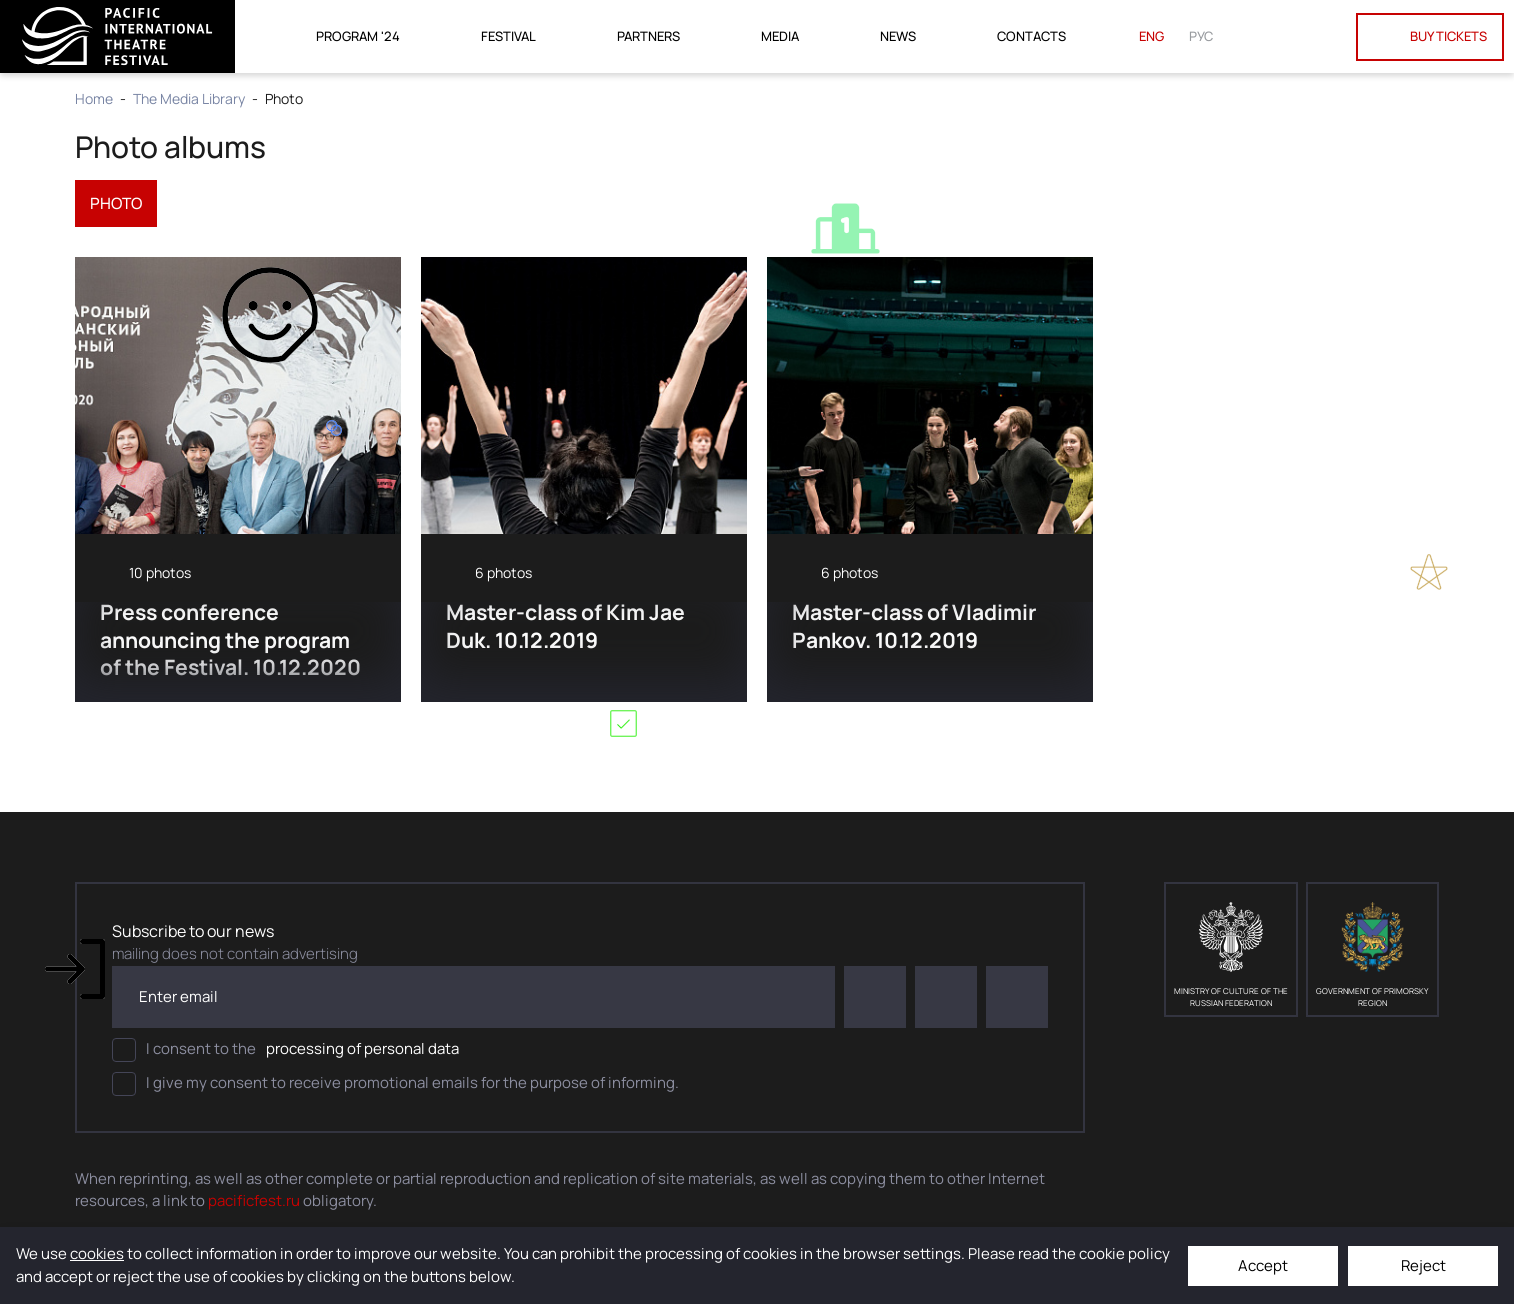  Describe the element at coordinates (80, 969) in the screenshot. I see `sign in to your account` at that location.